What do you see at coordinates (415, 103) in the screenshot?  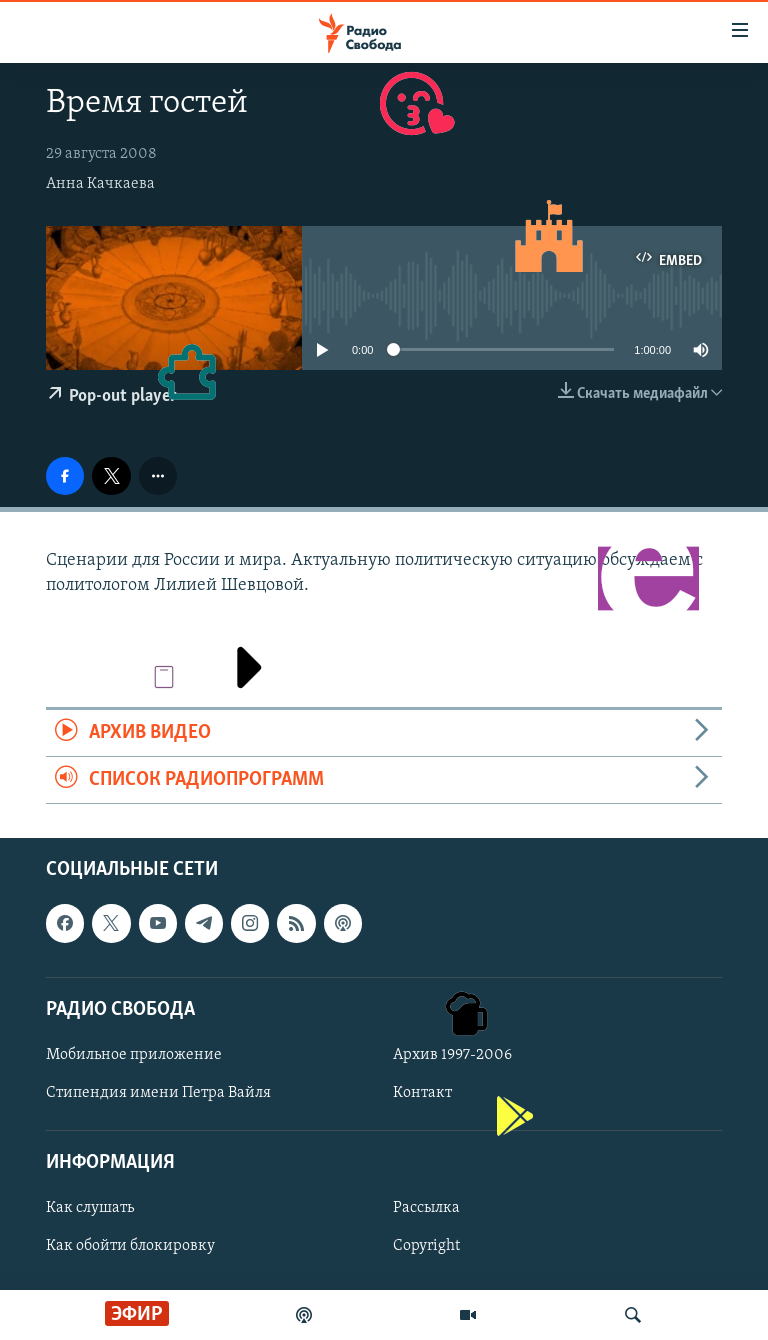 I see `send a kiss or flirty reaction` at bounding box center [415, 103].